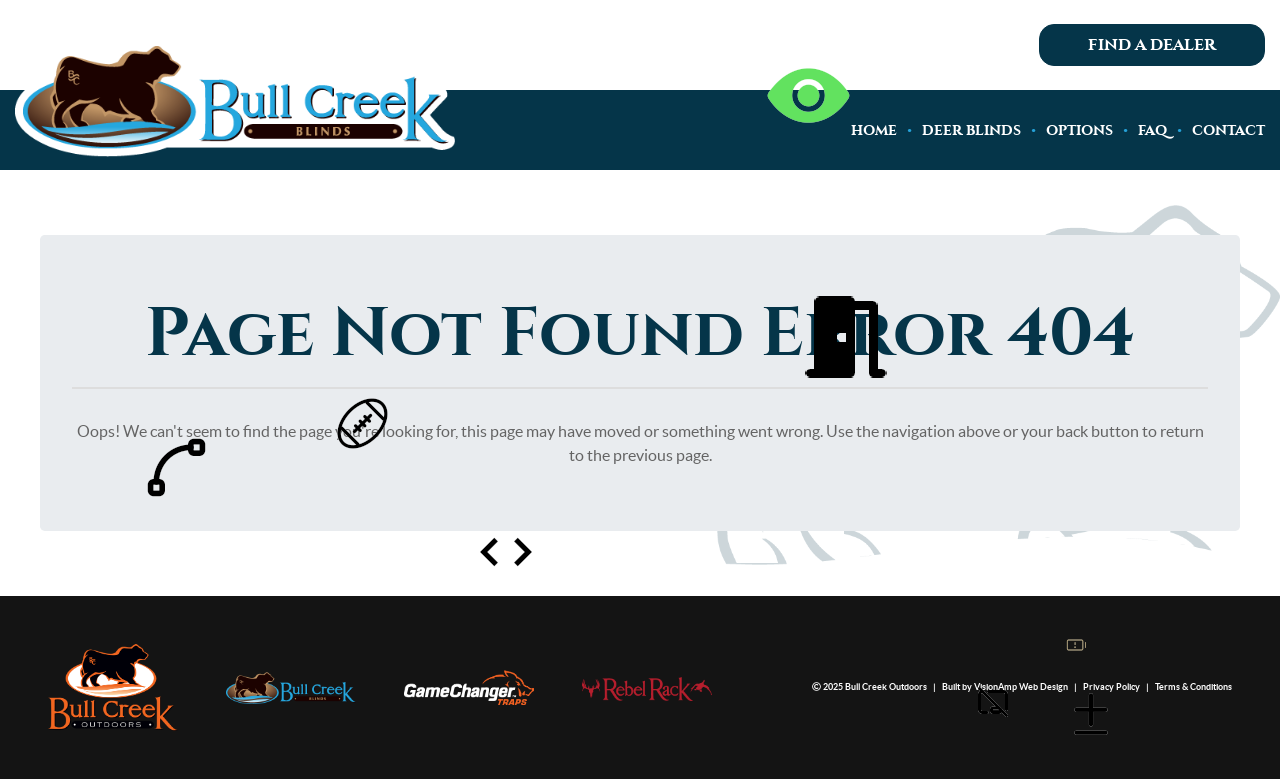 This screenshot has height=779, width=1280. Describe the element at coordinates (176, 467) in the screenshot. I see `edit vector path curve handles` at that location.